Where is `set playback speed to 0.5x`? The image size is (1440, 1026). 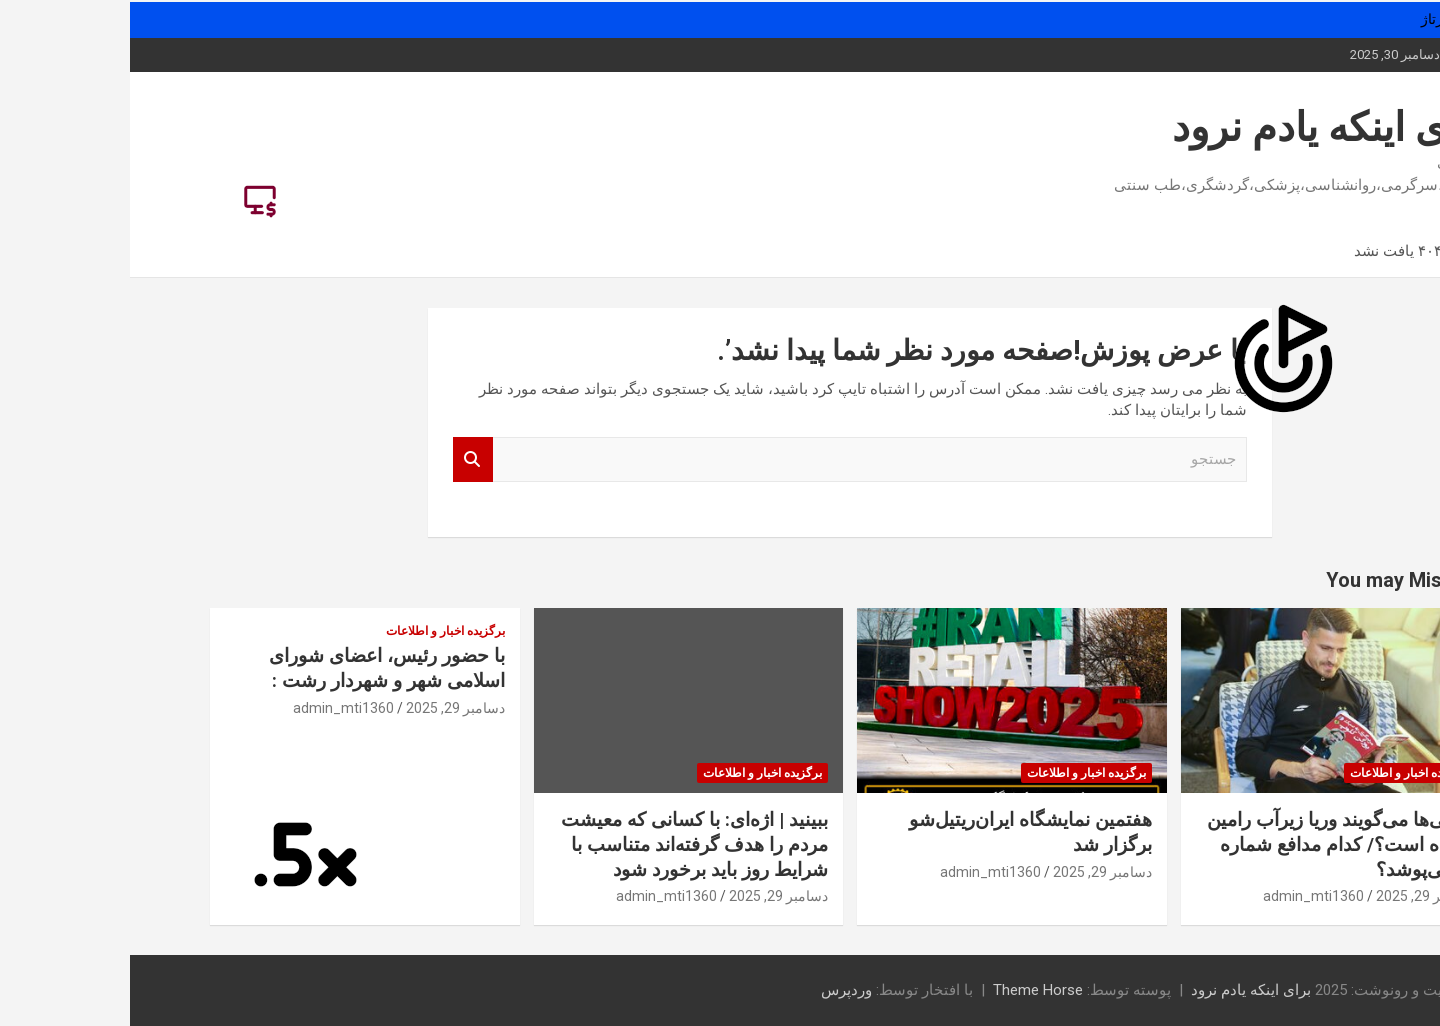 set playback speed to 0.5x is located at coordinates (305, 854).